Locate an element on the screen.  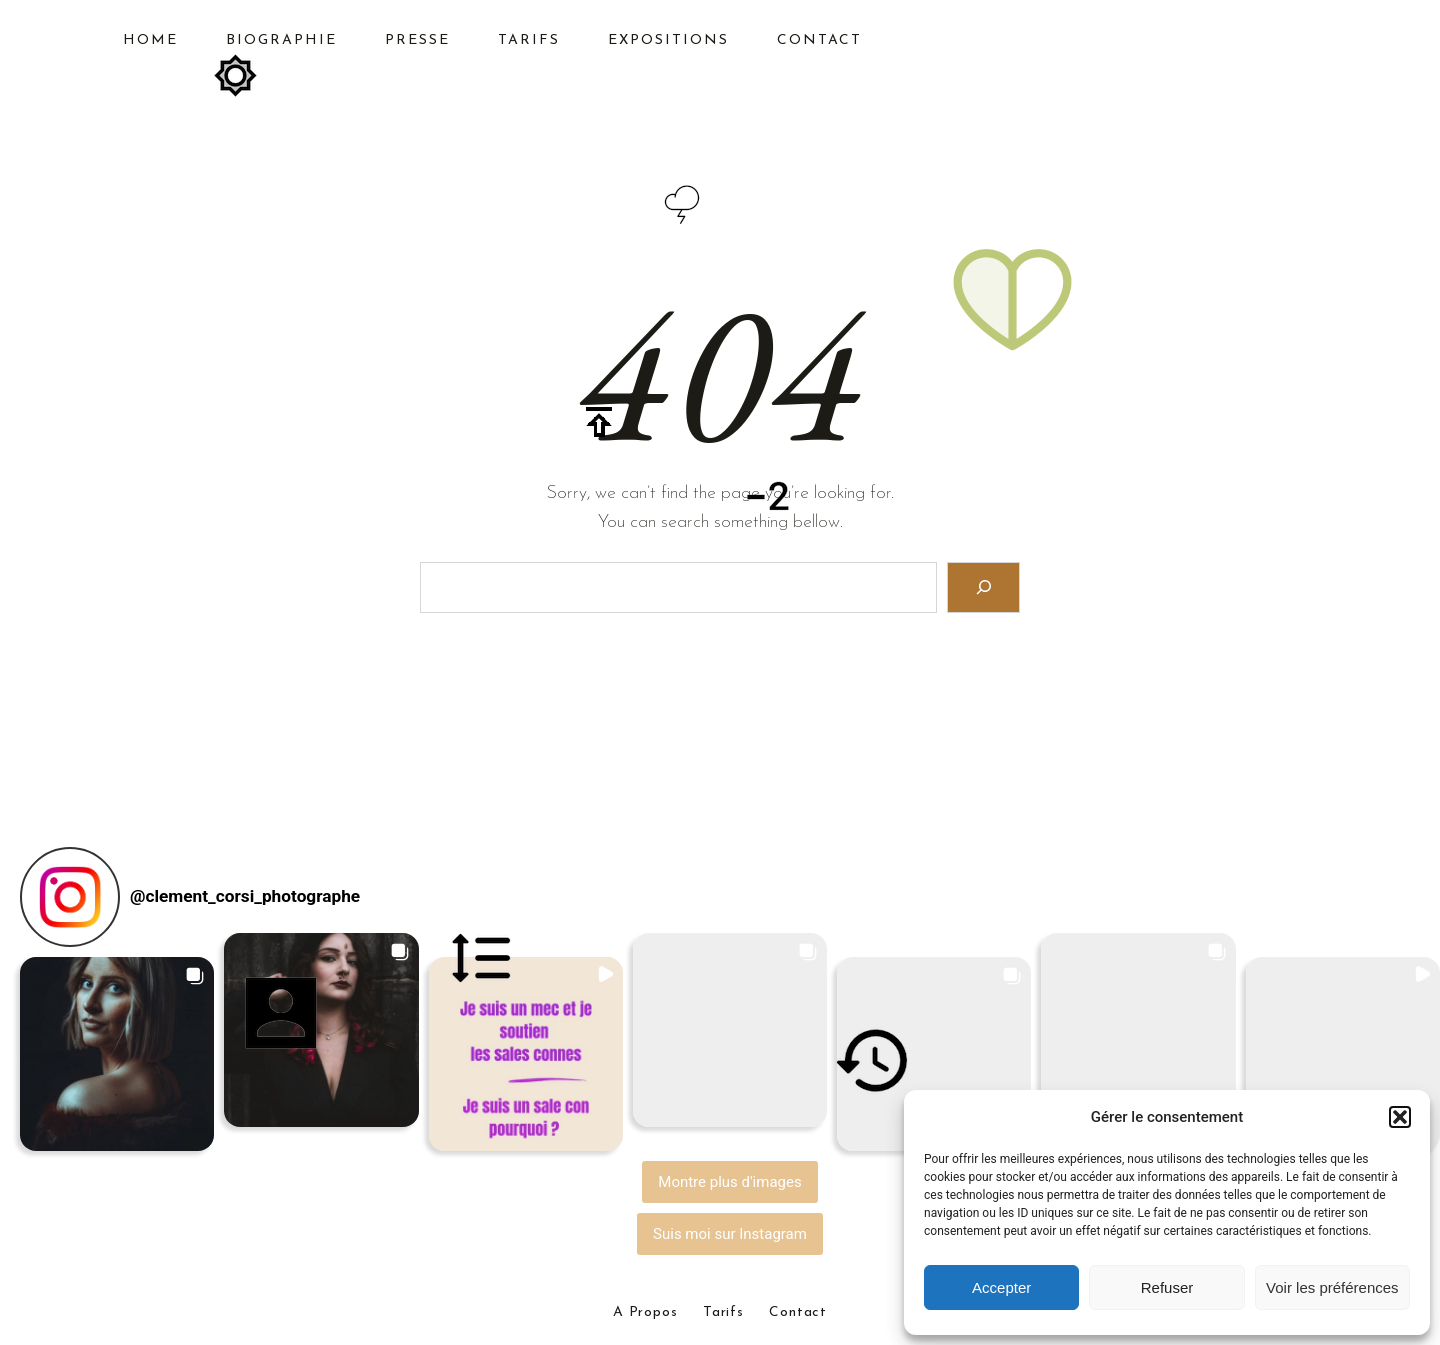
decrease screen brightness is located at coordinates (235, 75).